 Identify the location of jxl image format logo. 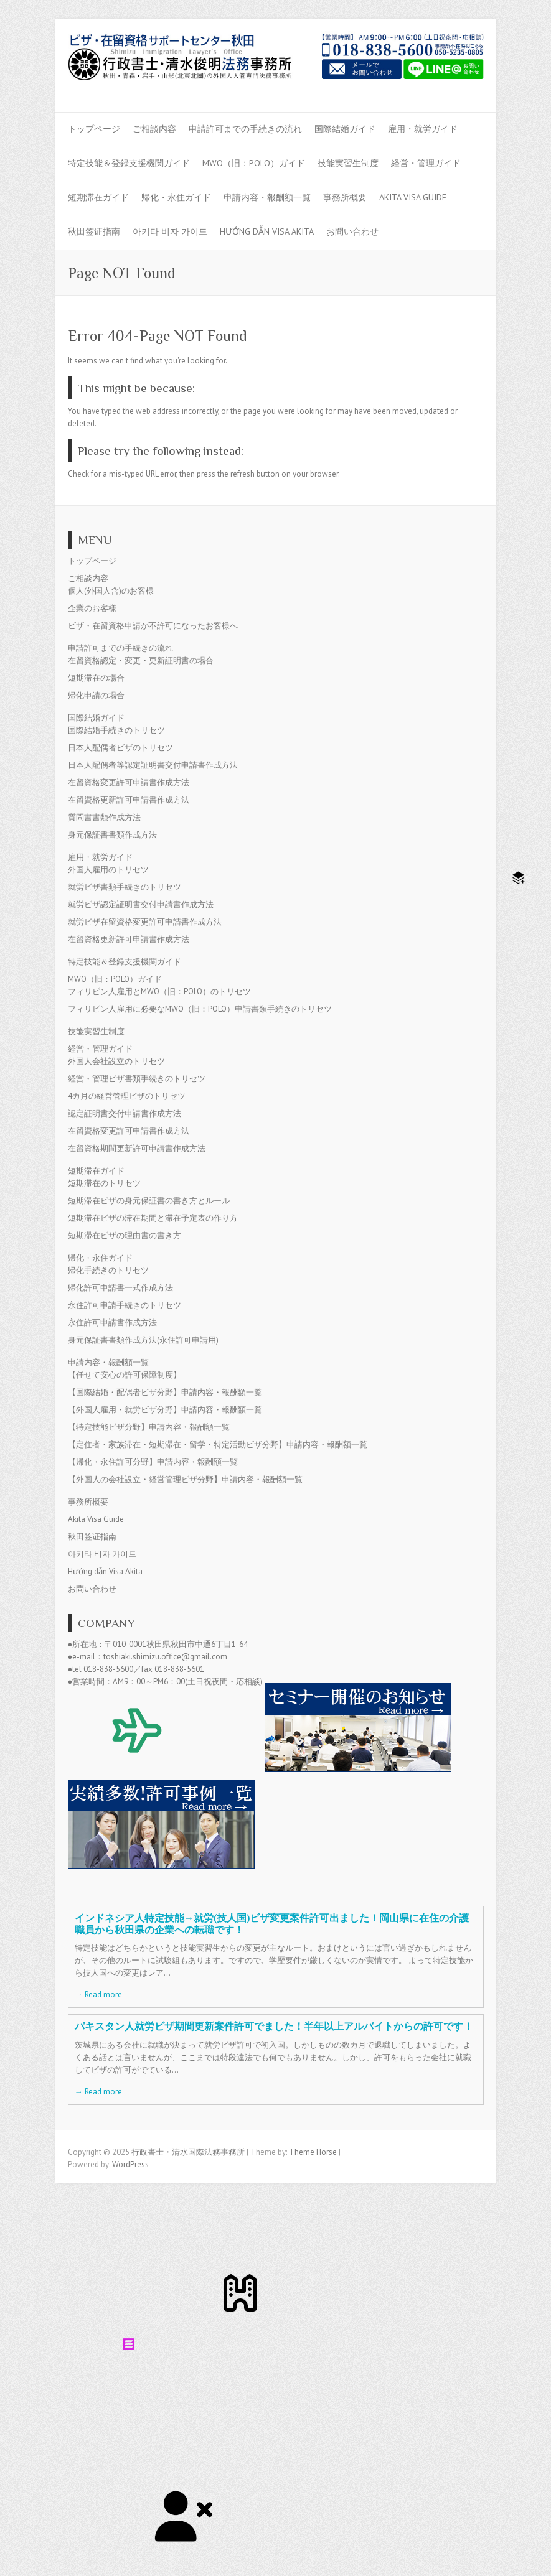
(128, 2344).